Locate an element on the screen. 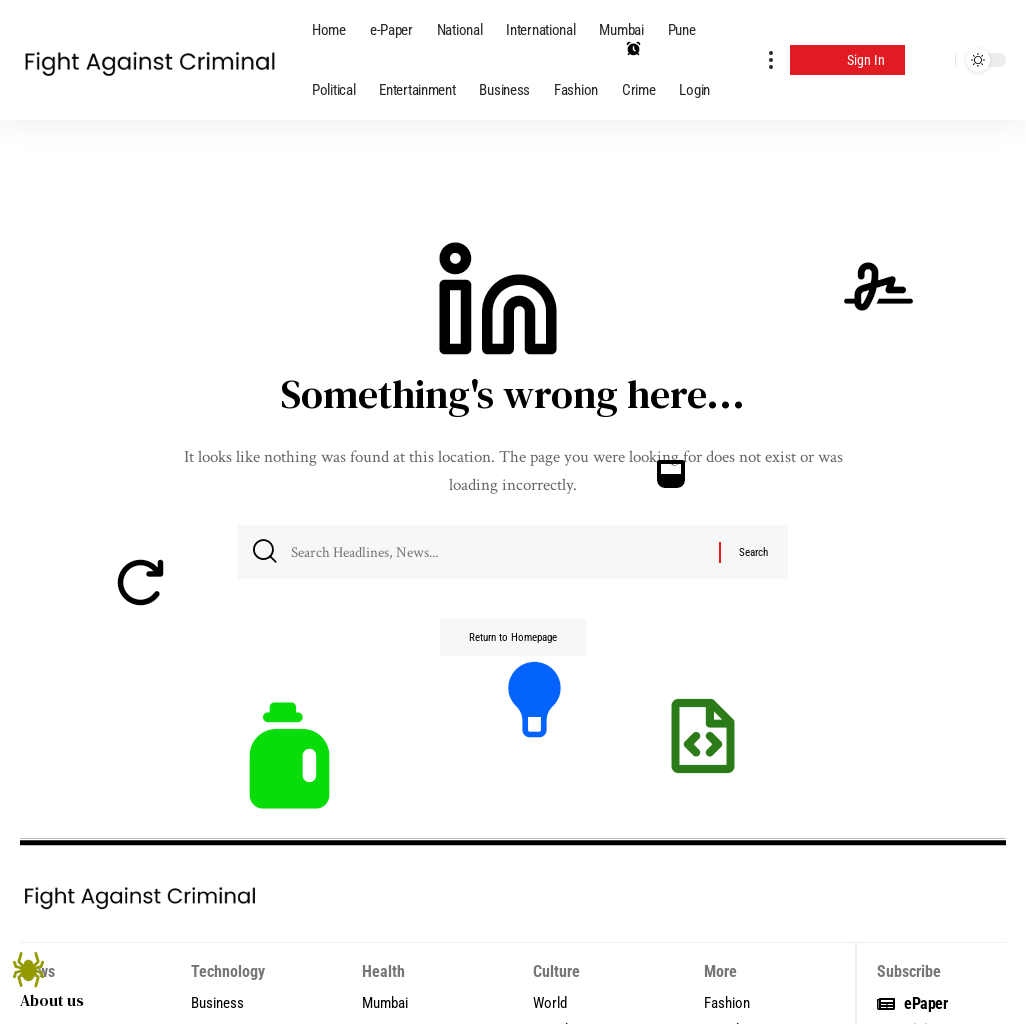  redo the last undone action is located at coordinates (140, 582).